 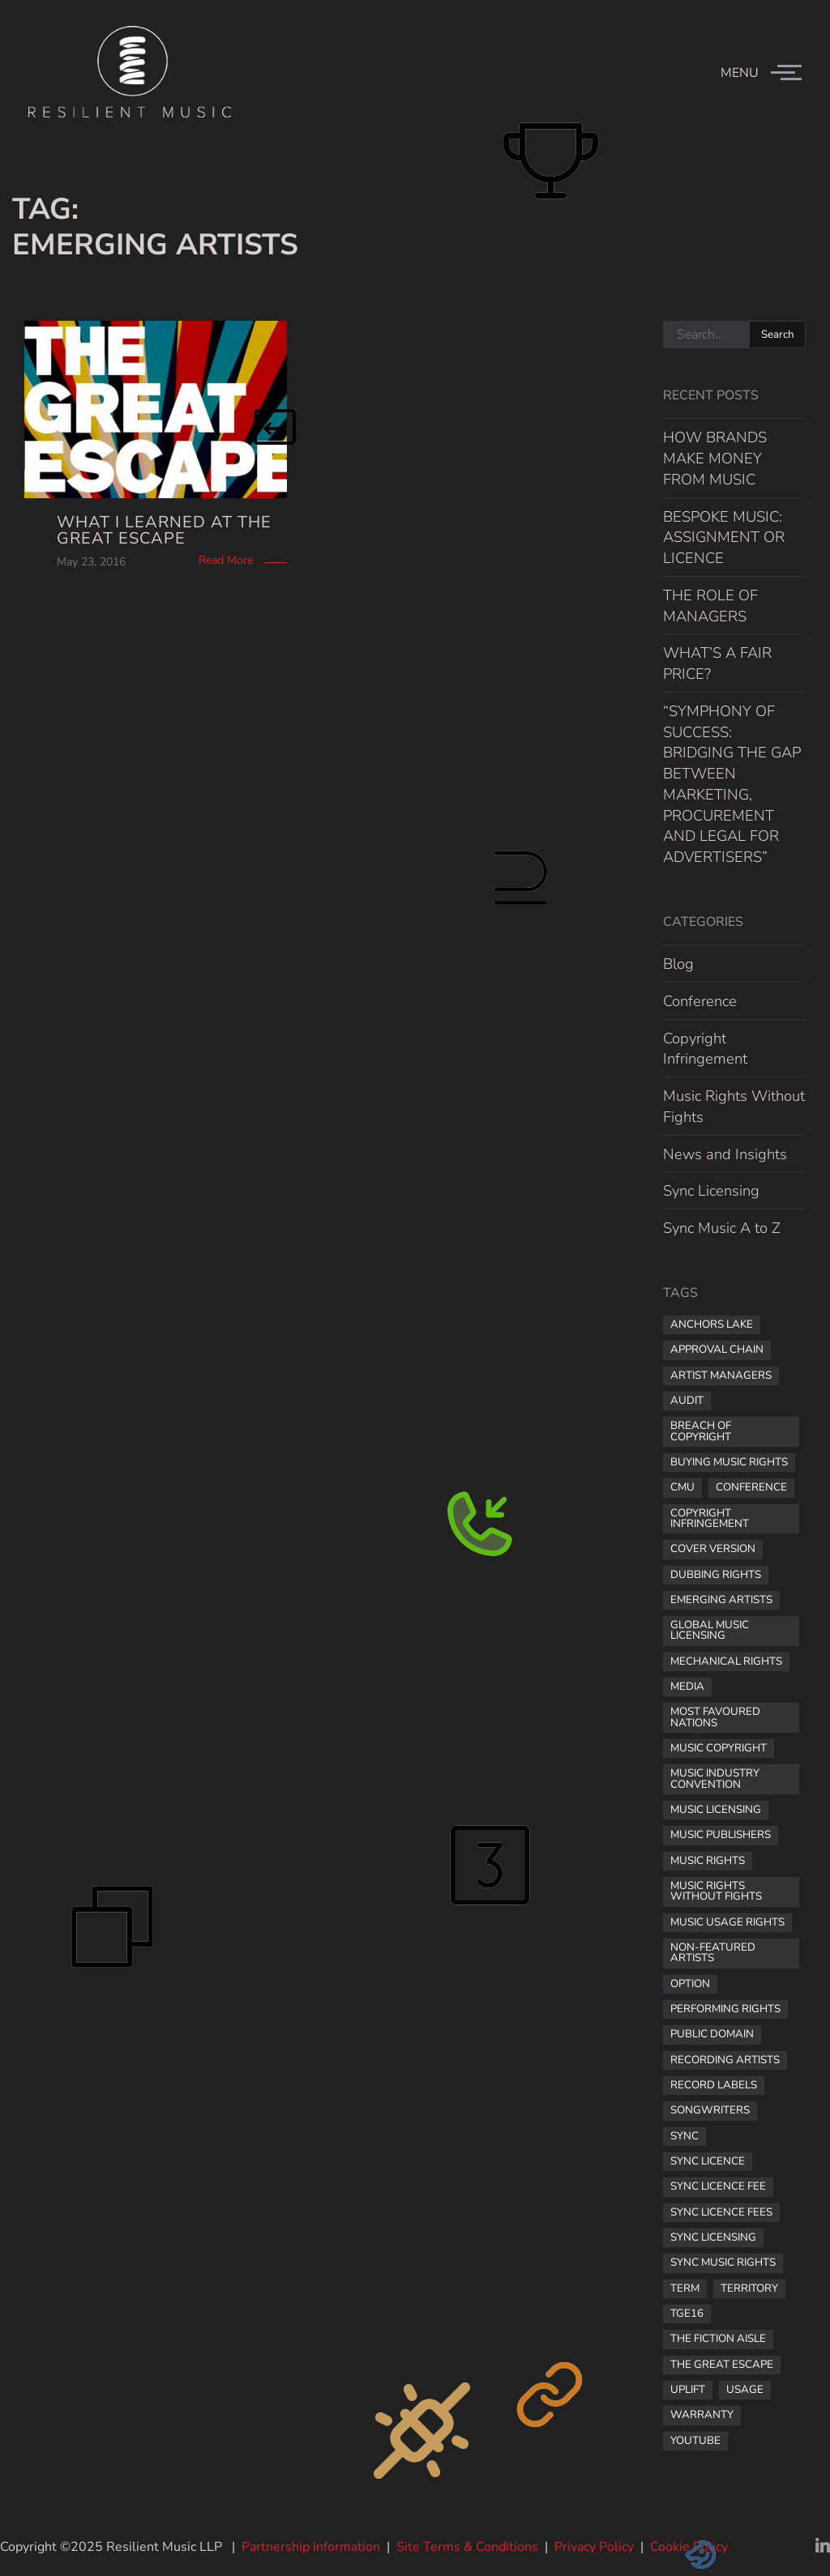 I want to click on press enter or return key, so click(x=275, y=427).